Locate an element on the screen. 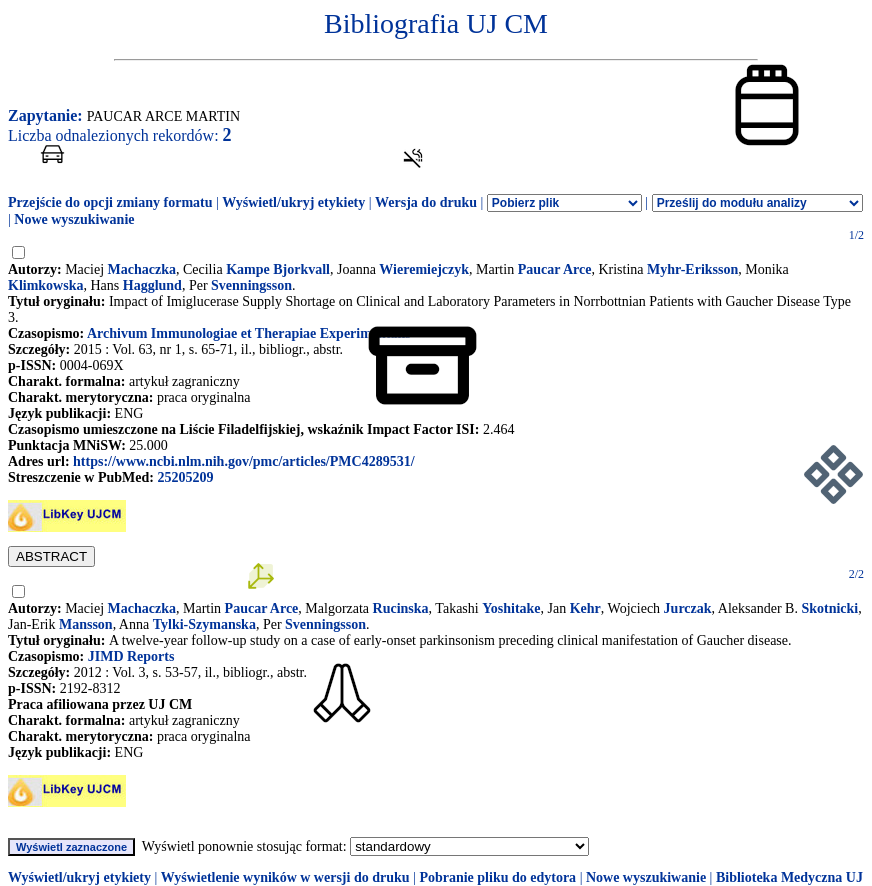  send a prayer or blessing is located at coordinates (342, 694).